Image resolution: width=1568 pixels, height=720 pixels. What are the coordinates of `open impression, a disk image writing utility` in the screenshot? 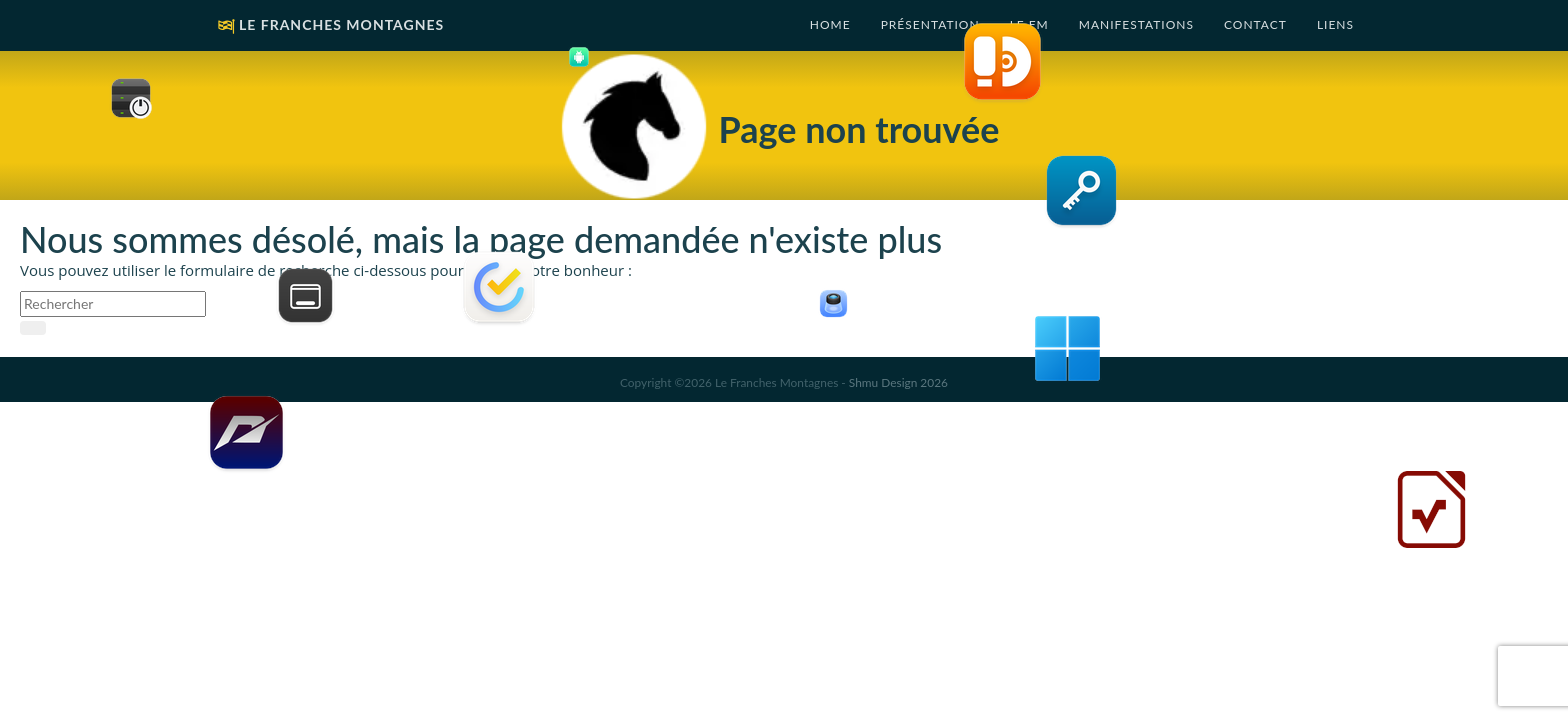 It's located at (1002, 61).